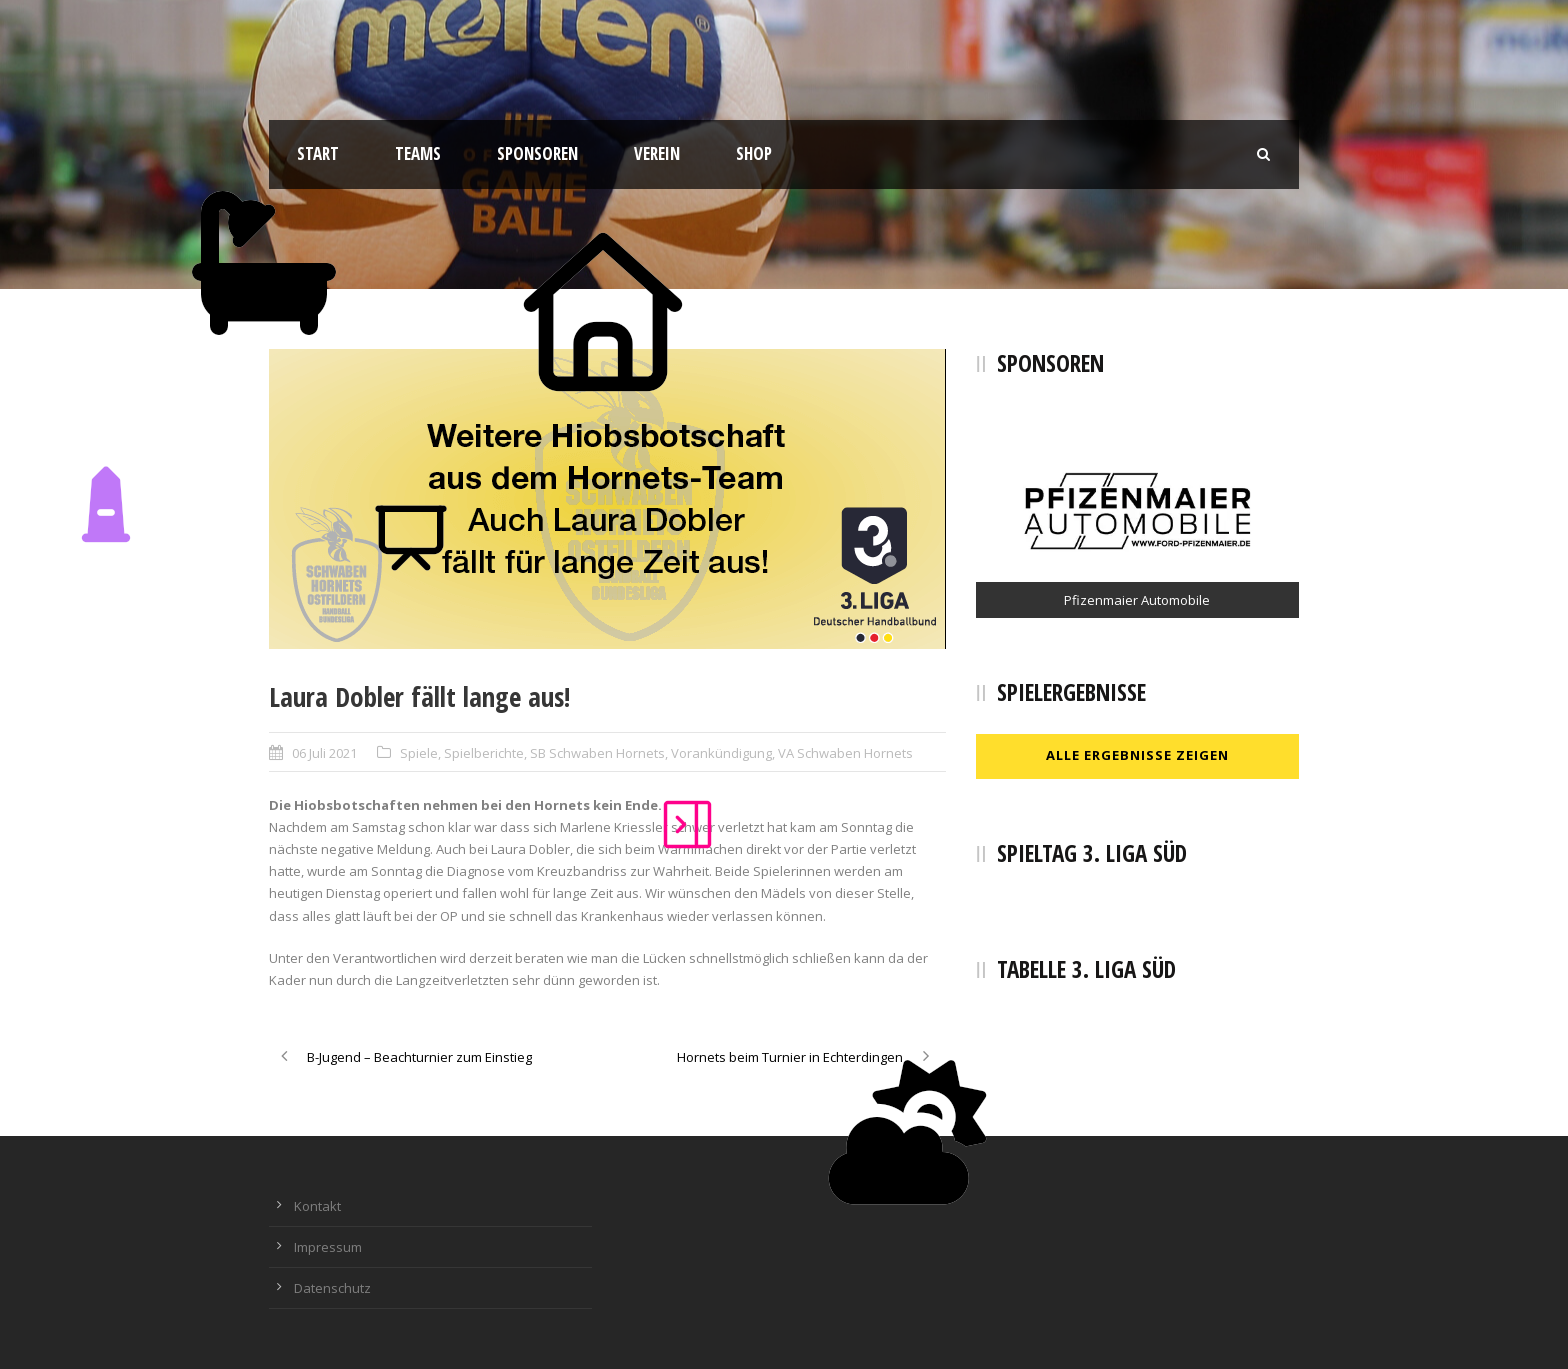 The height and width of the screenshot is (1369, 1568). Describe the element at coordinates (411, 538) in the screenshot. I see `start a presentation or slideshow` at that location.